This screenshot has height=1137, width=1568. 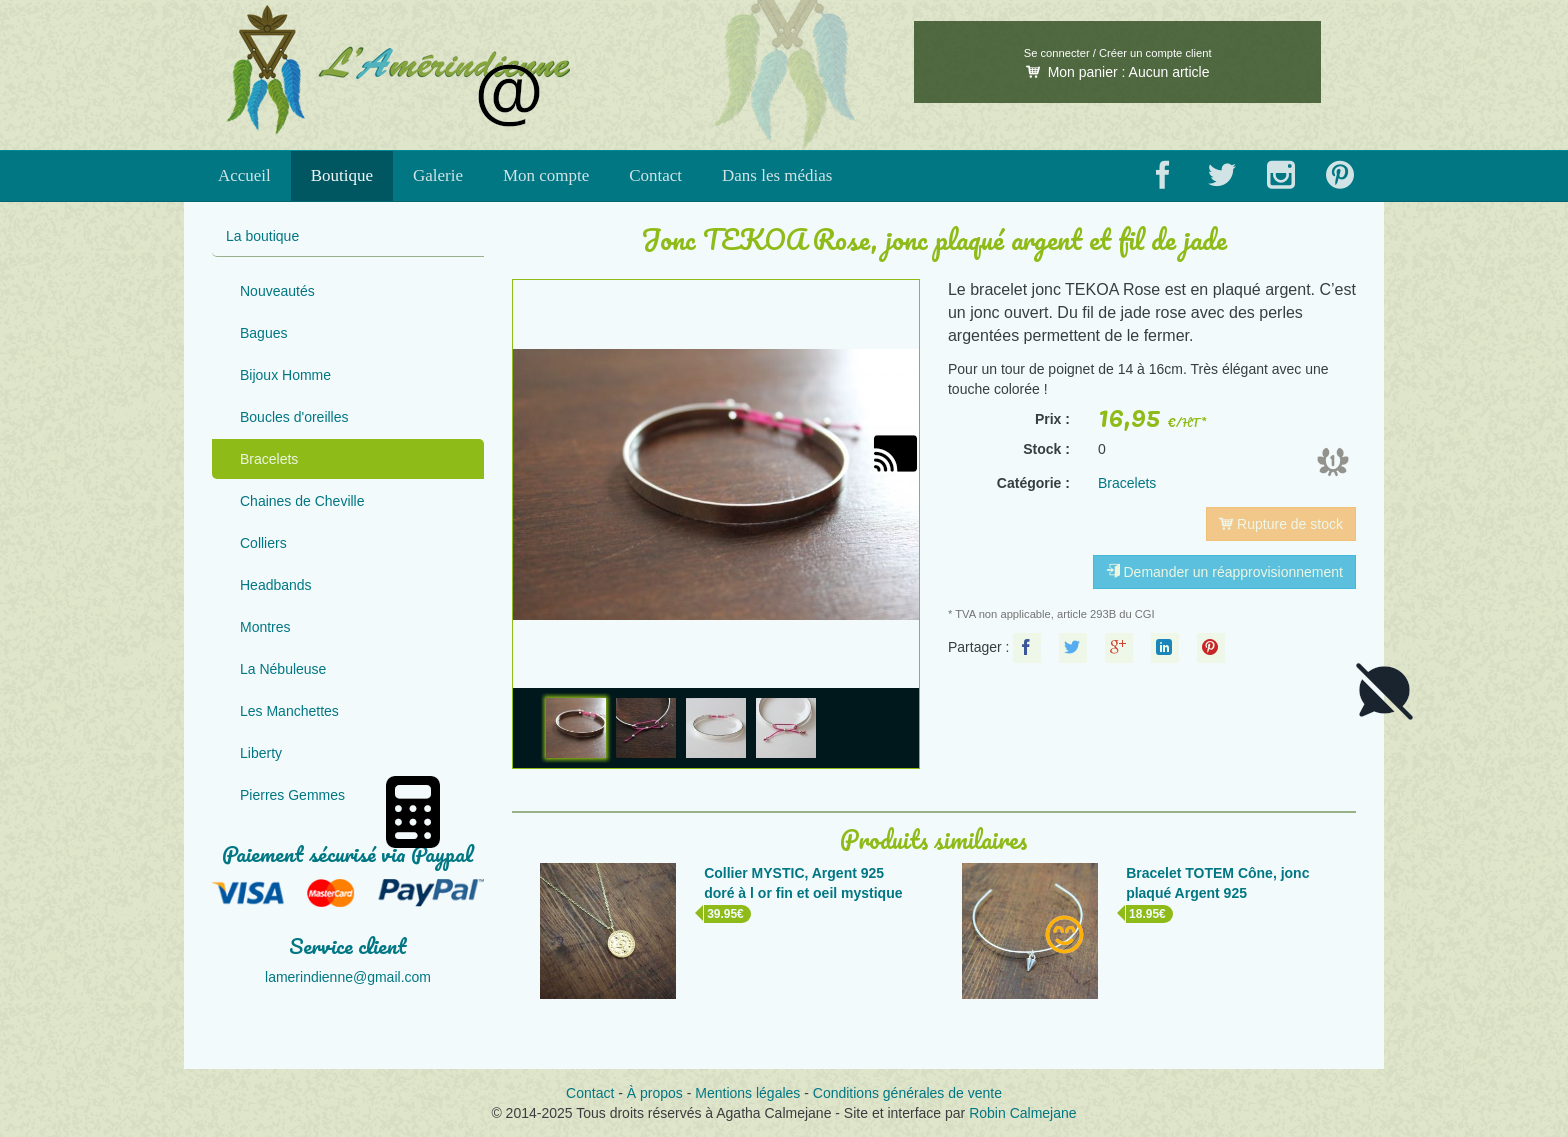 I want to click on indicates first place or top ranking, so click(x=1333, y=462).